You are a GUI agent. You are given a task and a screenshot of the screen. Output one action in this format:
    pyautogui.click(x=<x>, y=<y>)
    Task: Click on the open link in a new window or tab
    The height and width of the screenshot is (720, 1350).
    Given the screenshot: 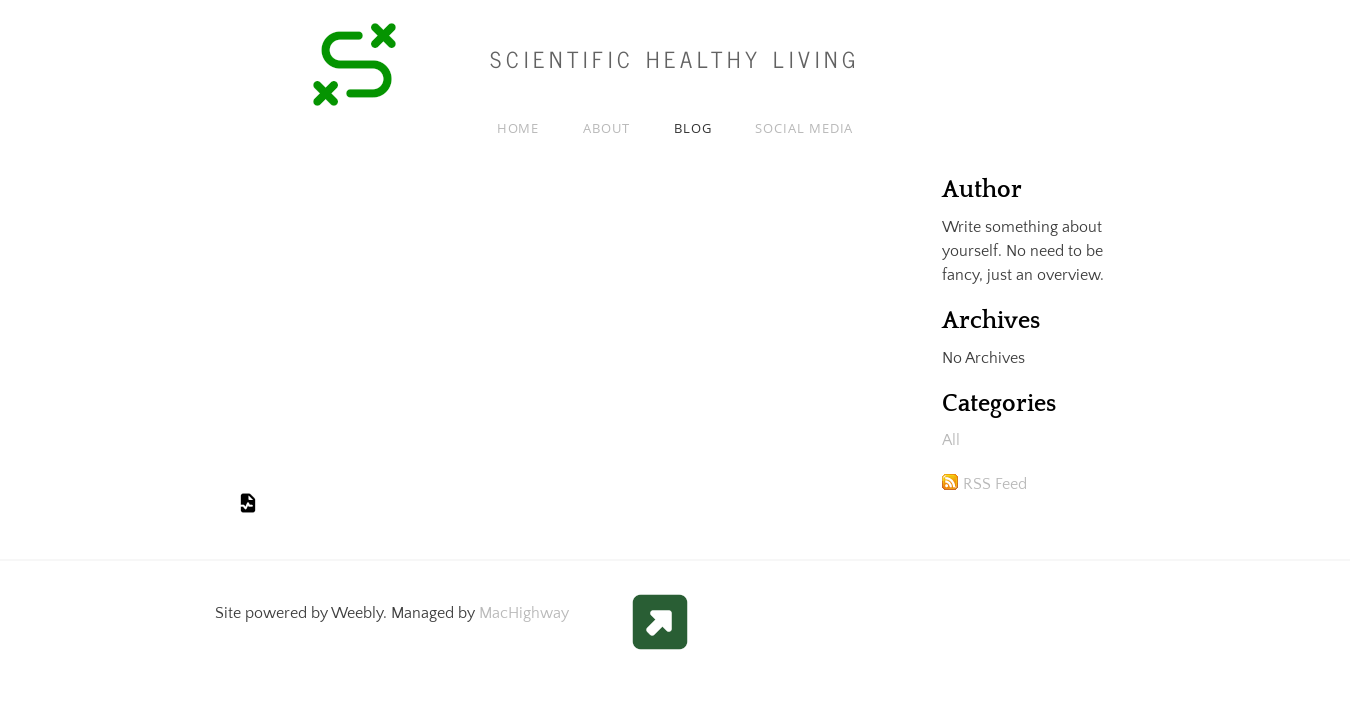 What is the action you would take?
    pyautogui.click(x=660, y=622)
    